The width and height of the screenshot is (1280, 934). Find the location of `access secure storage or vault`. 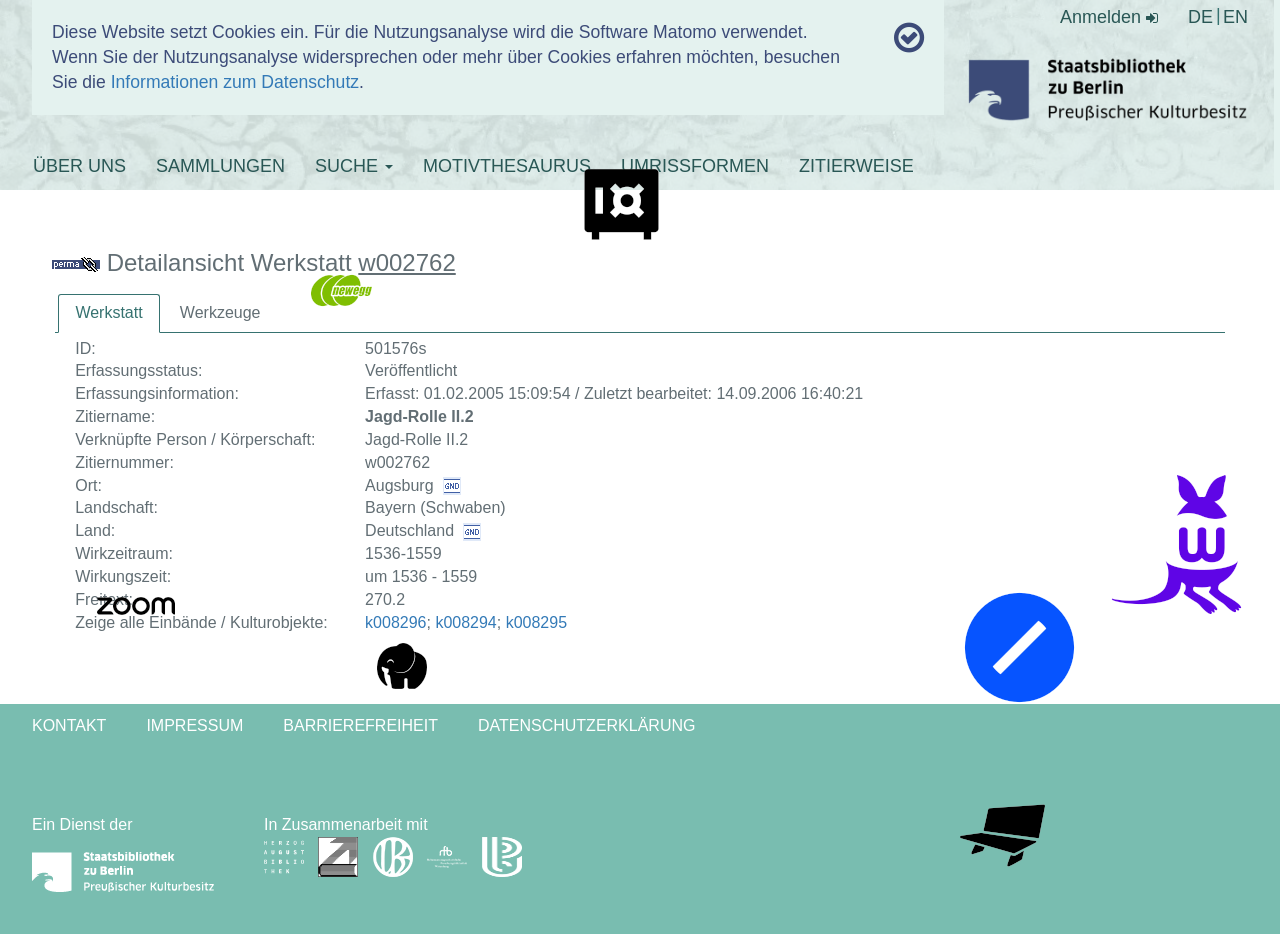

access secure storage or vault is located at coordinates (621, 202).